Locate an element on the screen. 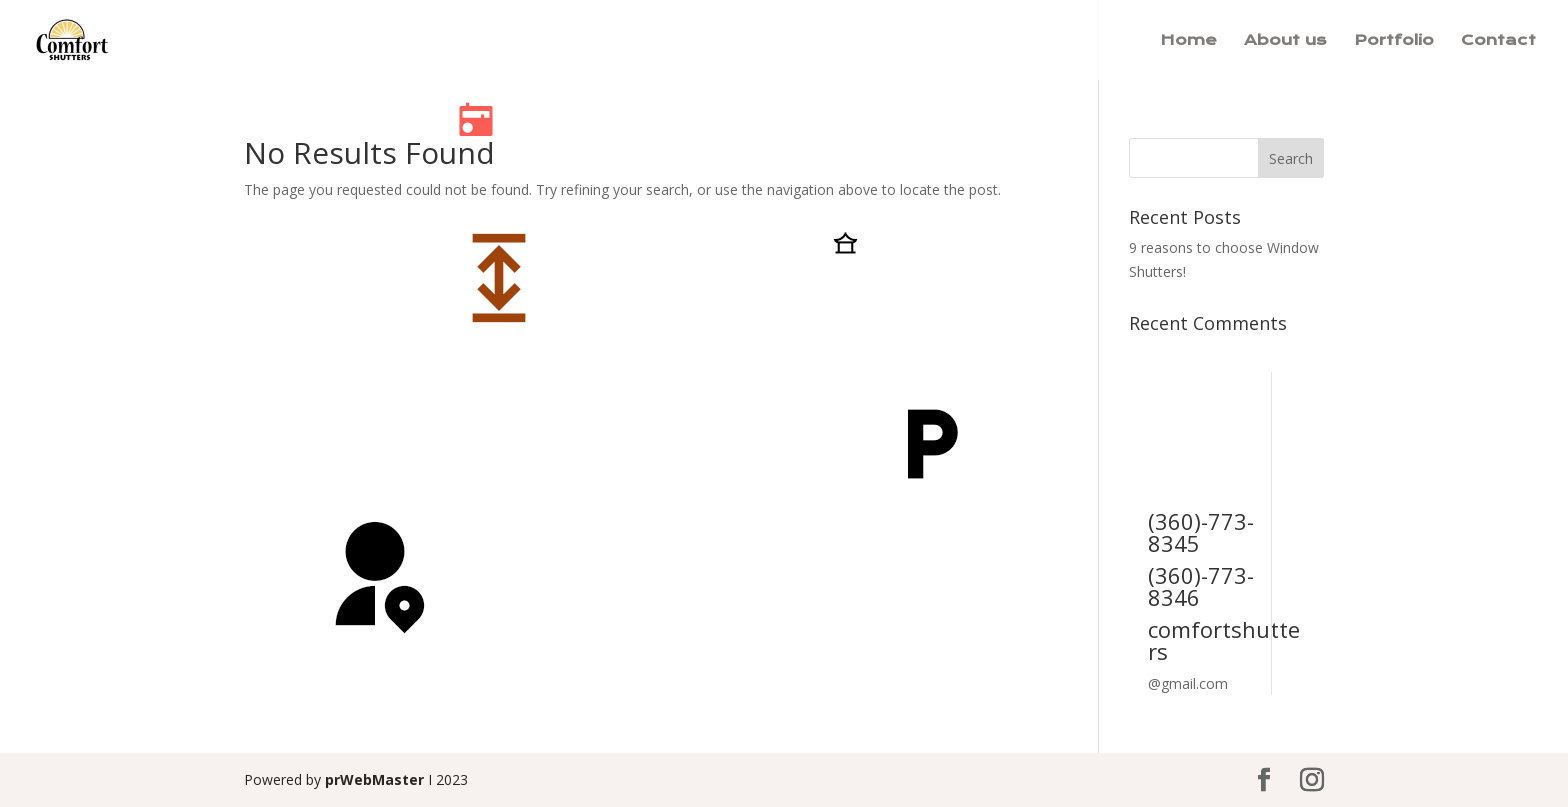 This screenshot has height=807, width=1568. view user's current location is located at coordinates (375, 576).